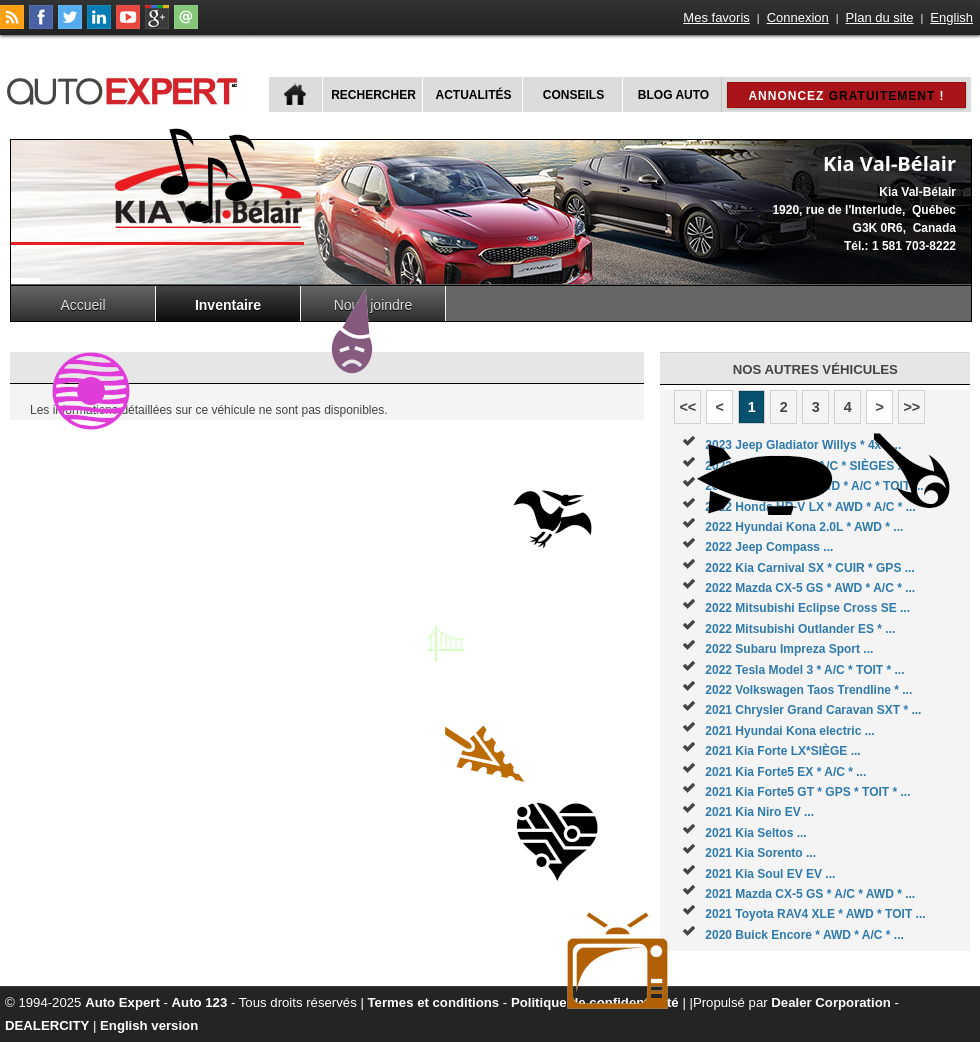 This screenshot has height=1042, width=980. What do you see at coordinates (446, 643) in the screenshot?
I see `view bridge or infrastructure locations` at bounding box center [446, 643].